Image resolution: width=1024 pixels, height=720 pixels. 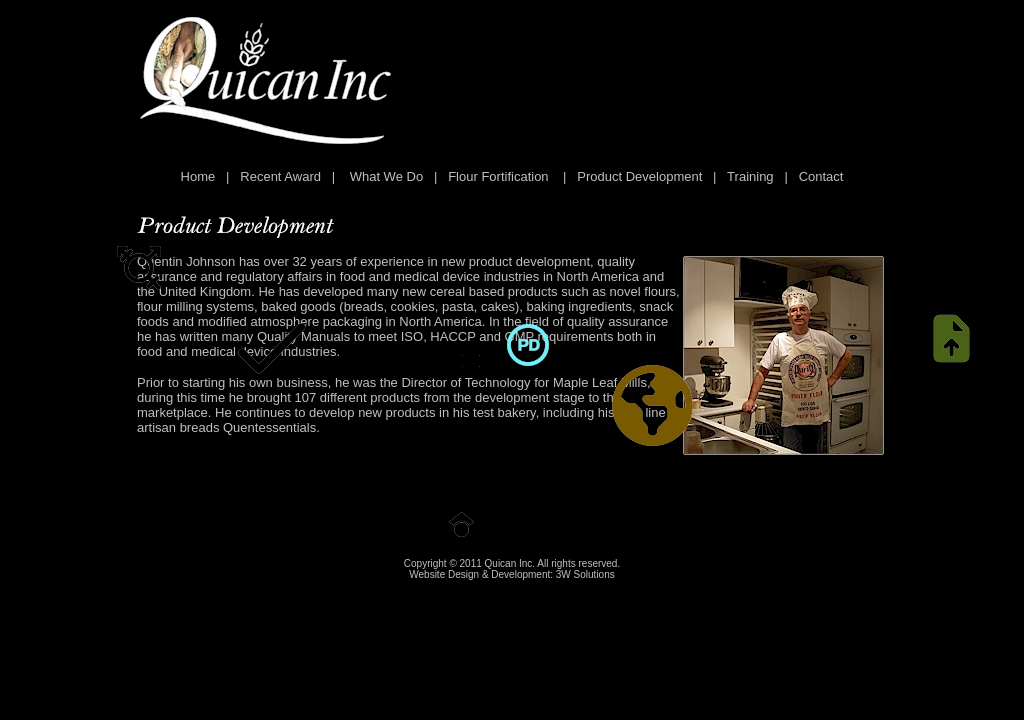 What do you see at coordinates (471, 361) in the screenshot?
I see `rotate device to landscape orientation` at bounding box center [471, 361].